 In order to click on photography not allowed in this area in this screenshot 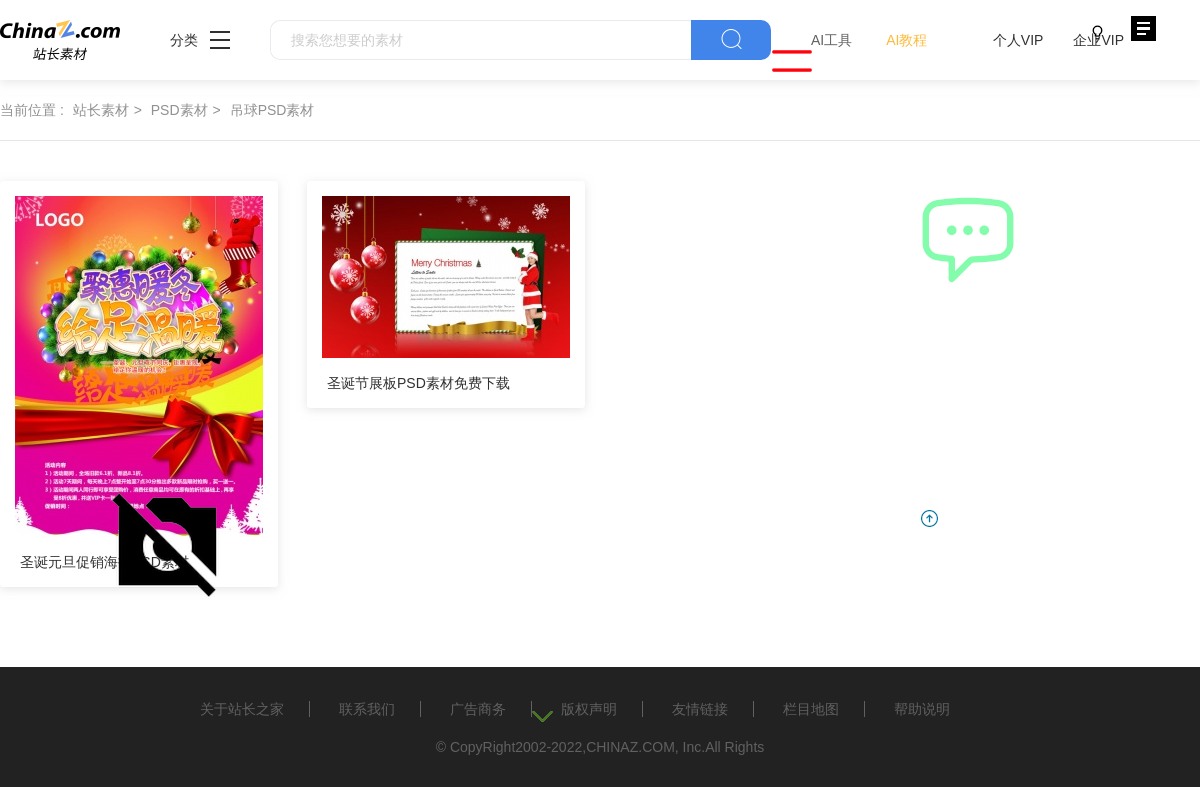, I will do `click(167, 541)`.